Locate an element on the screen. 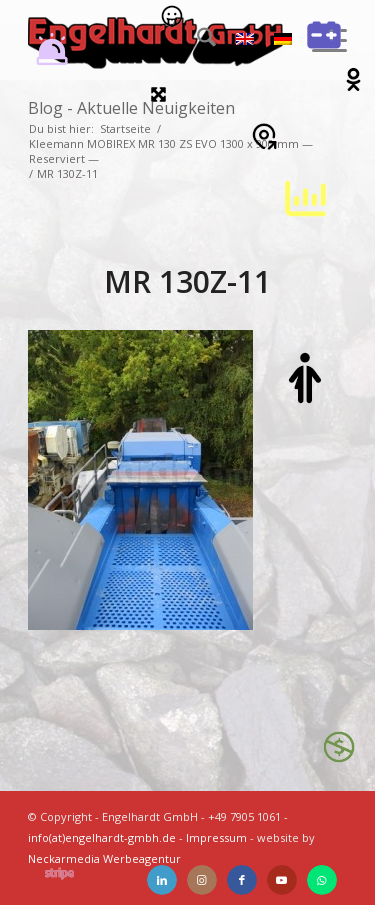  view analytics or statistics is located at coordinates (305, 198).